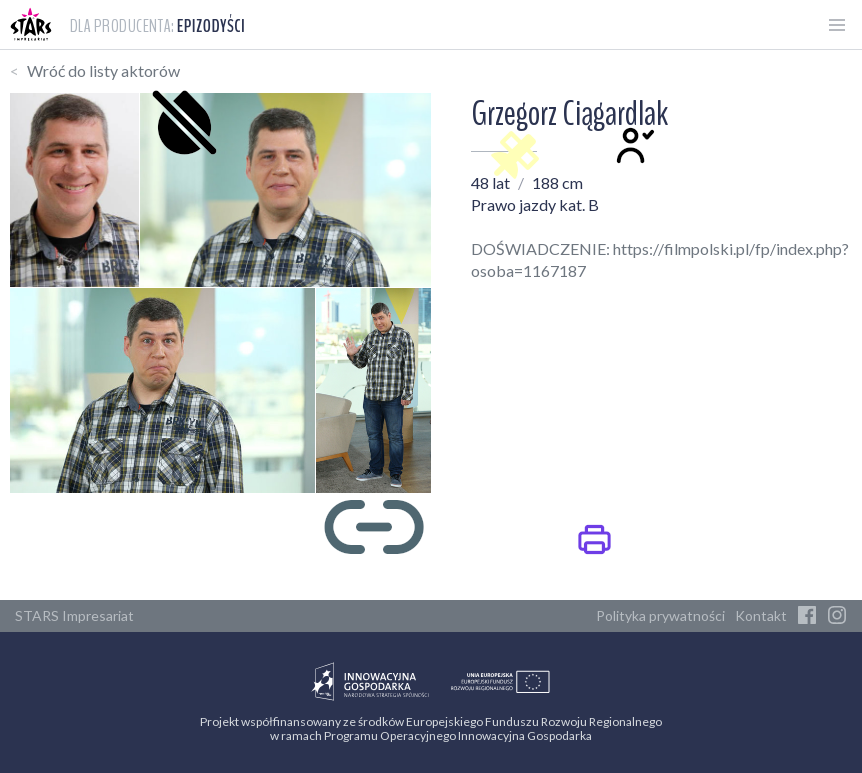 This screenshot has height=773, width=862. I want to click on print the current document, so click(594, 539).